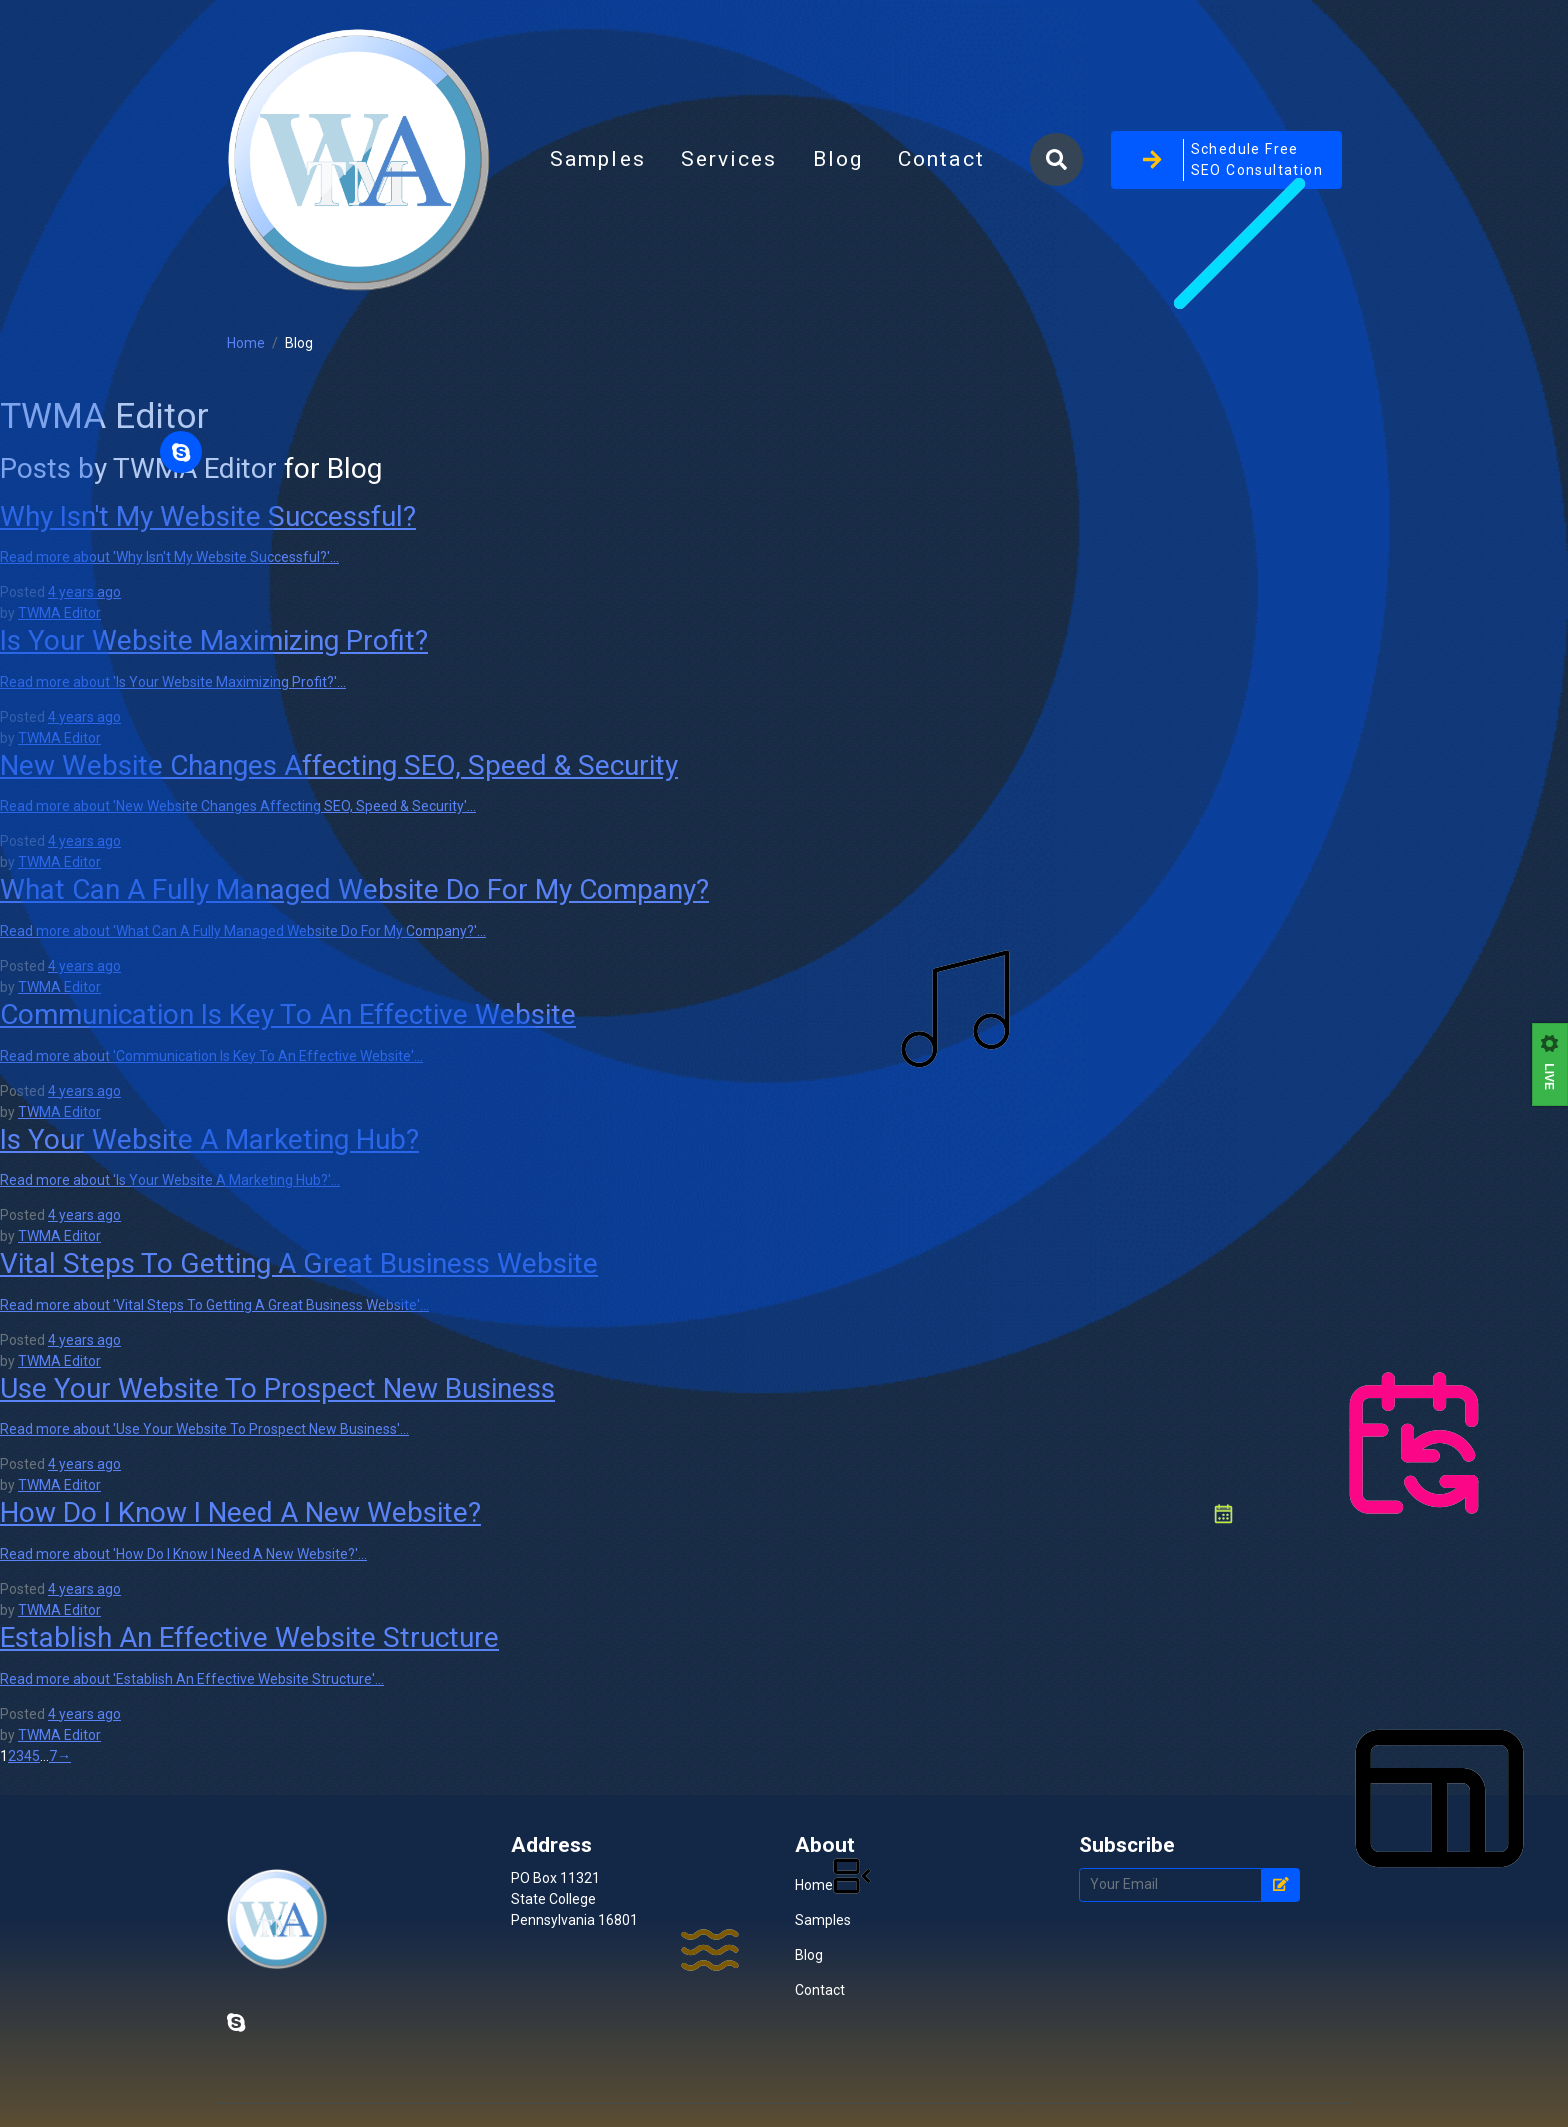  Describe the element at coordinates (1414, 1443) in the screenshot. I see `sync calendar with other devices or accounts` at that location.